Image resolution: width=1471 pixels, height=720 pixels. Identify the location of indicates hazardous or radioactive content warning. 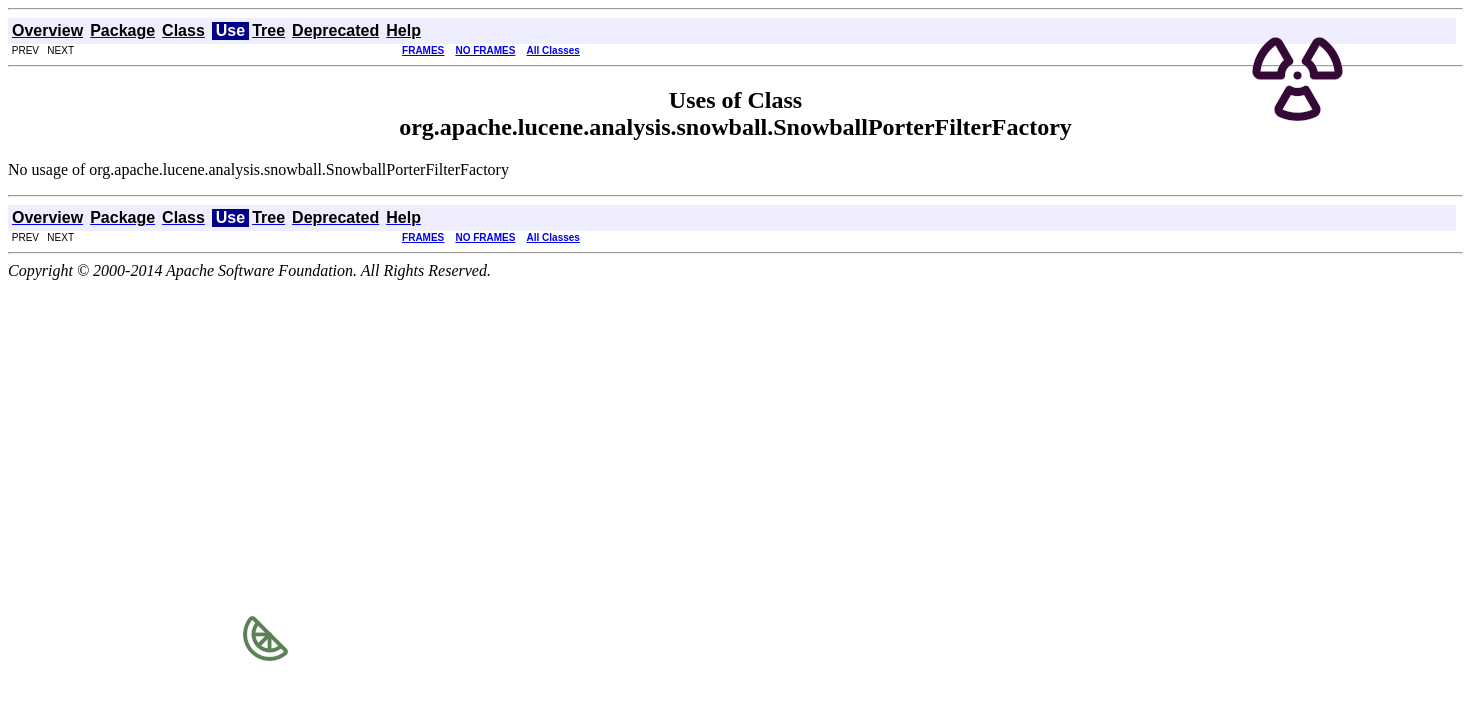
(1297, 75).